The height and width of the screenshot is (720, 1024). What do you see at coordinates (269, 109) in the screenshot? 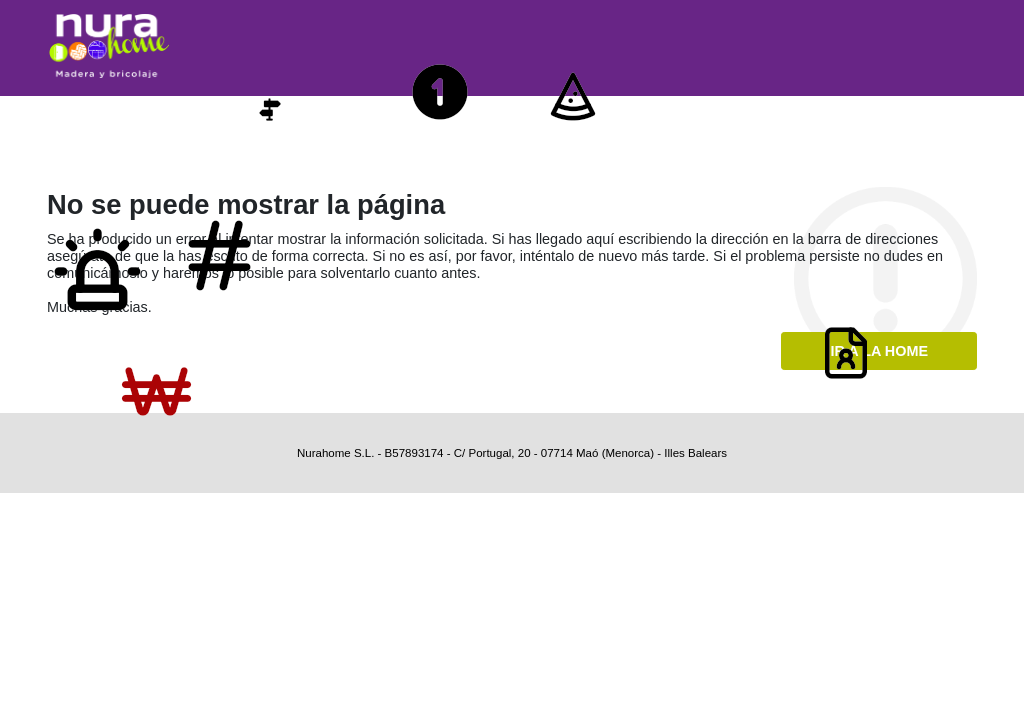
I see `get directions to a destination` at bounding box center [269, 109].